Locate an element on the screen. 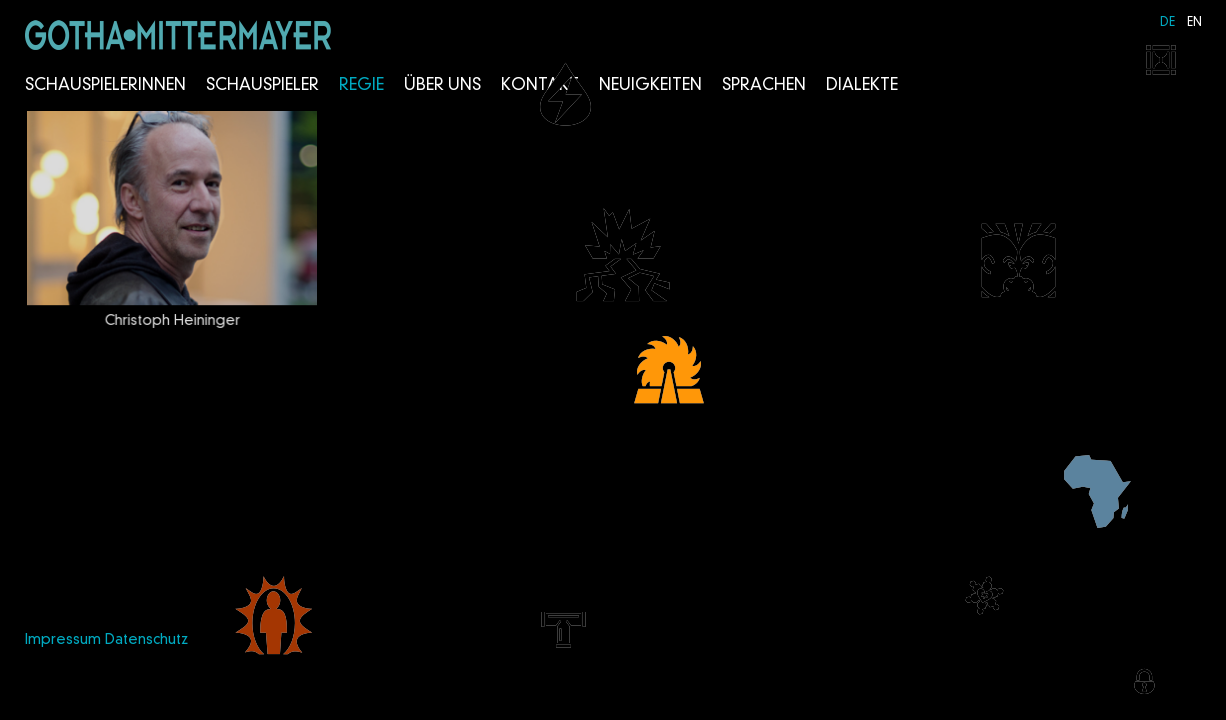 Image resolution: width=1226 pixels, height=720 pixels. loading or processing in progress is located at coordinates (1161, 60).